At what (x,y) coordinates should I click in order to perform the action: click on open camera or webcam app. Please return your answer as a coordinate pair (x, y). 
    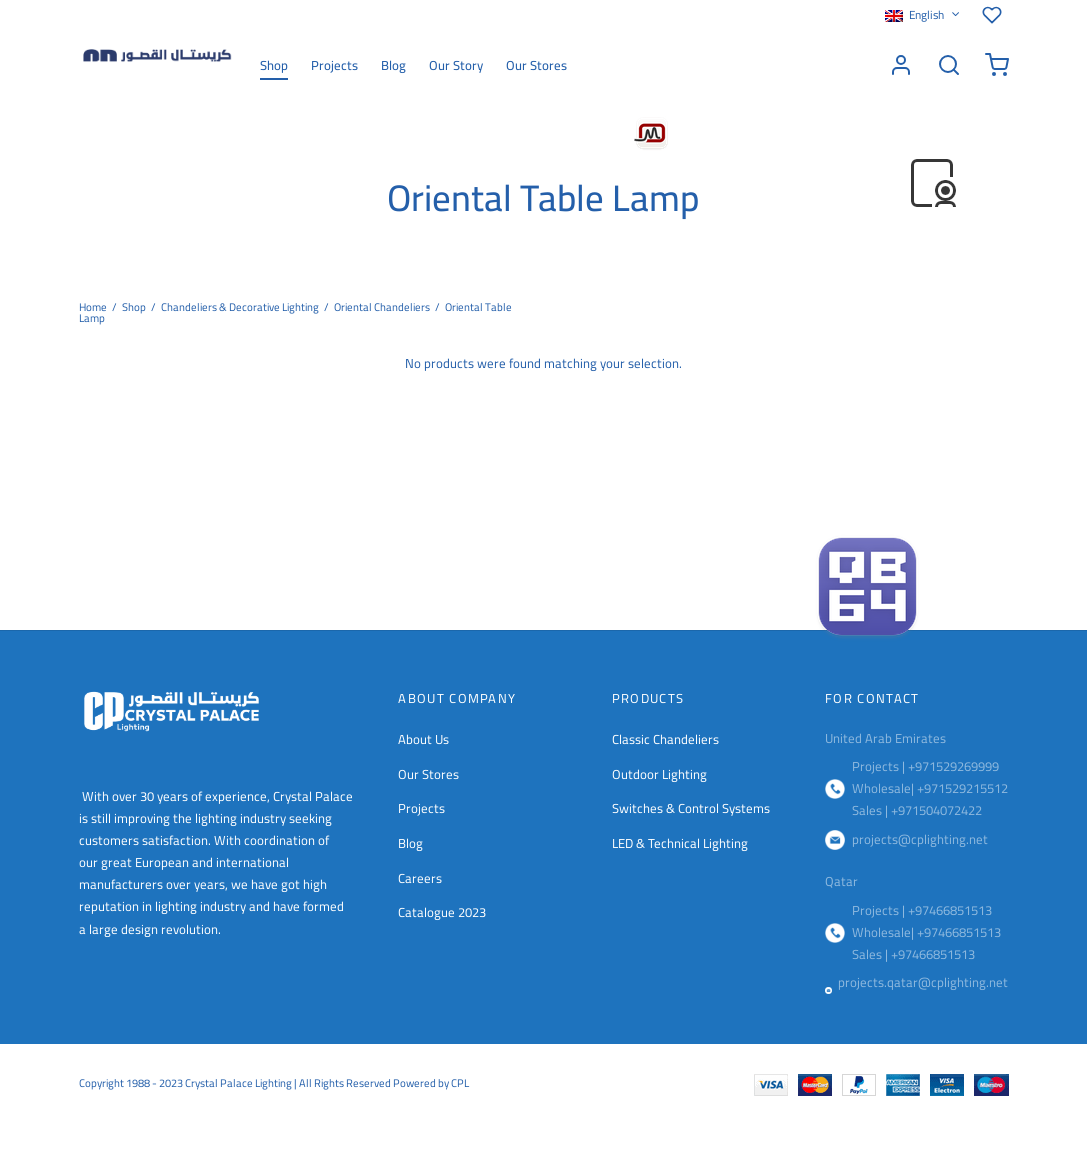
    Looking at the image, I should click on (932, 183).